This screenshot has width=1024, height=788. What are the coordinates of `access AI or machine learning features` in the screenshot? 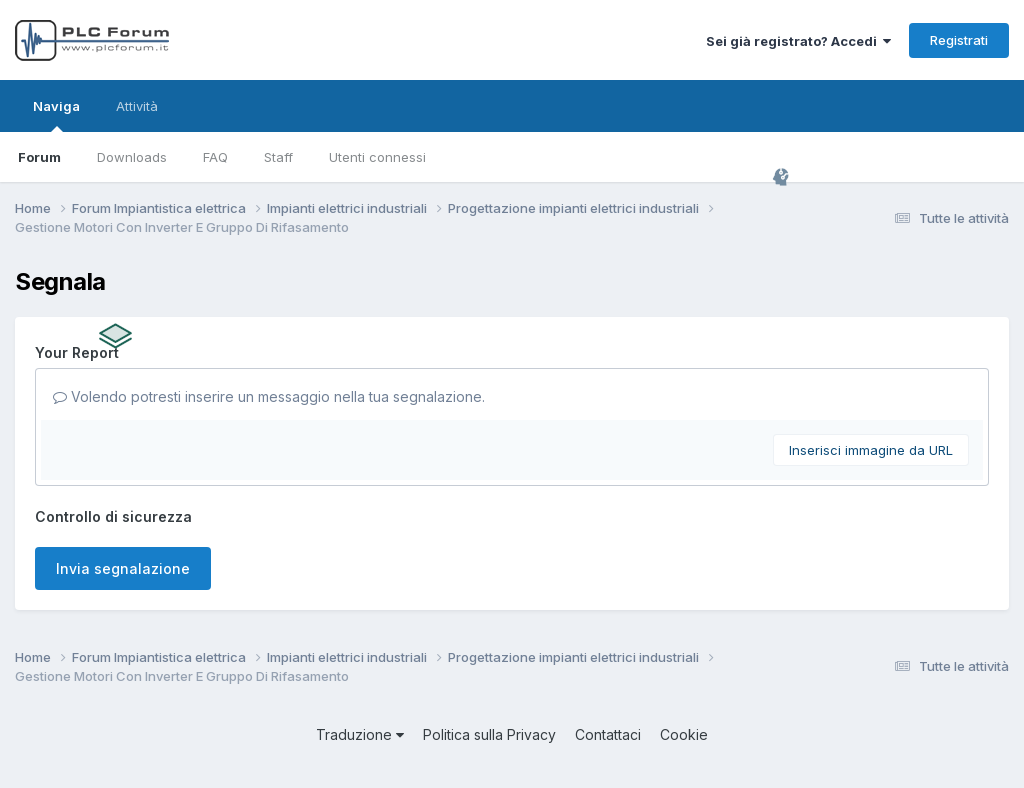 It's located at (781, 177).